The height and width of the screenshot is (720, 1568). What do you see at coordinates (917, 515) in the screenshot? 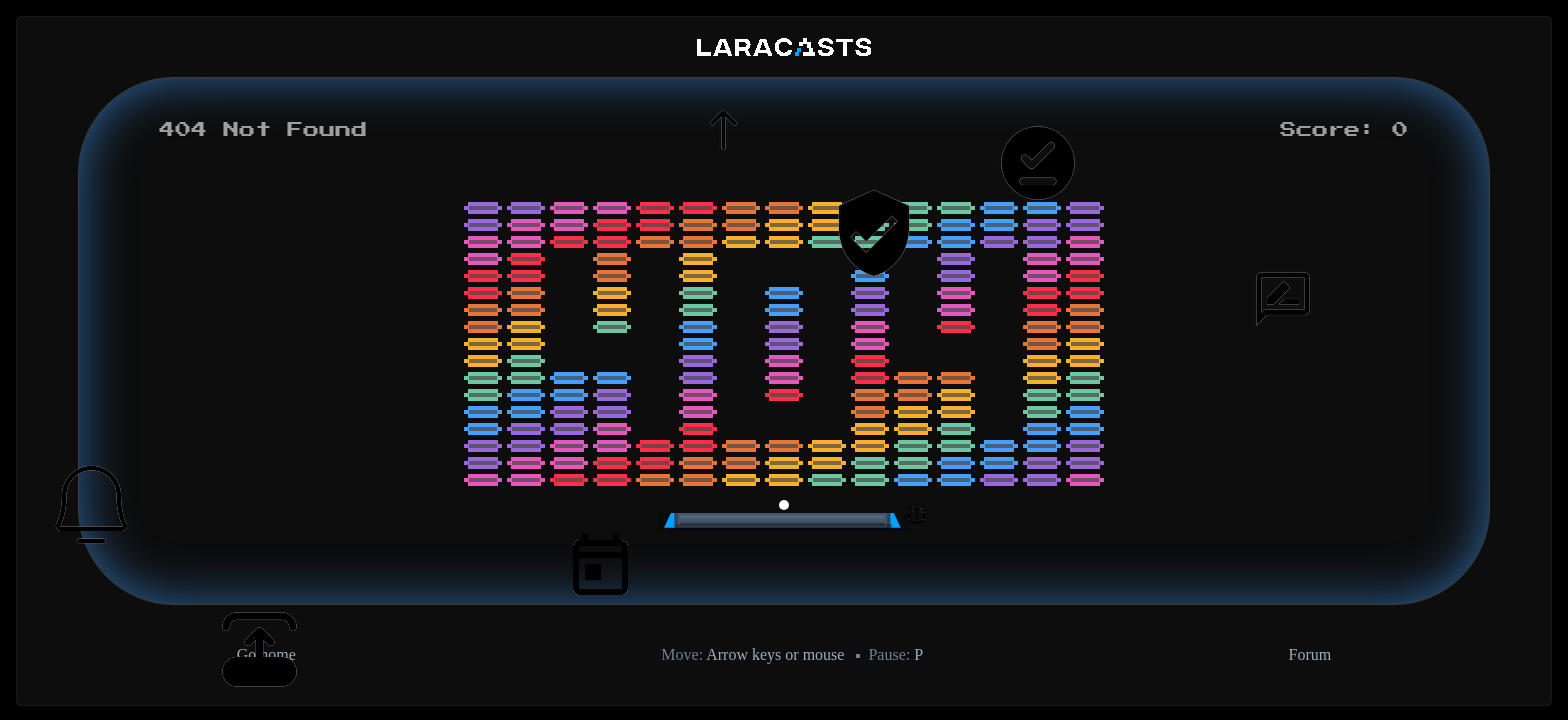
I see `set or manage alarms` at bounding box center [917, 515].